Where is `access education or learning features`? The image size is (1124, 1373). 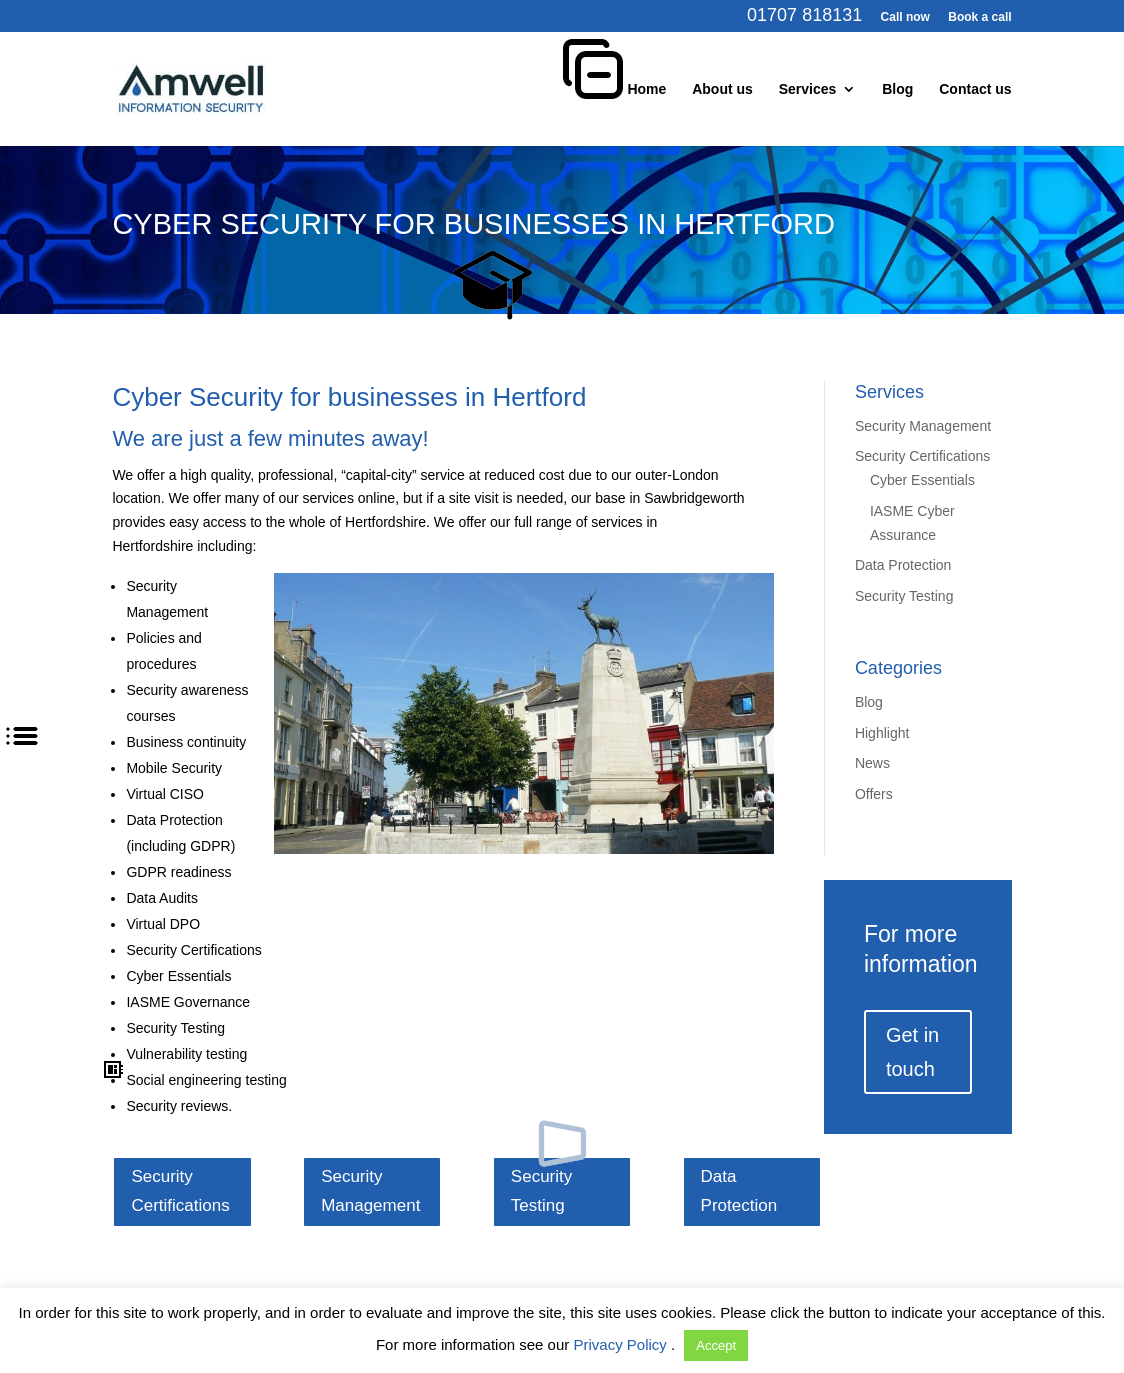 access education or learning features is located at coordinates (492, 282).